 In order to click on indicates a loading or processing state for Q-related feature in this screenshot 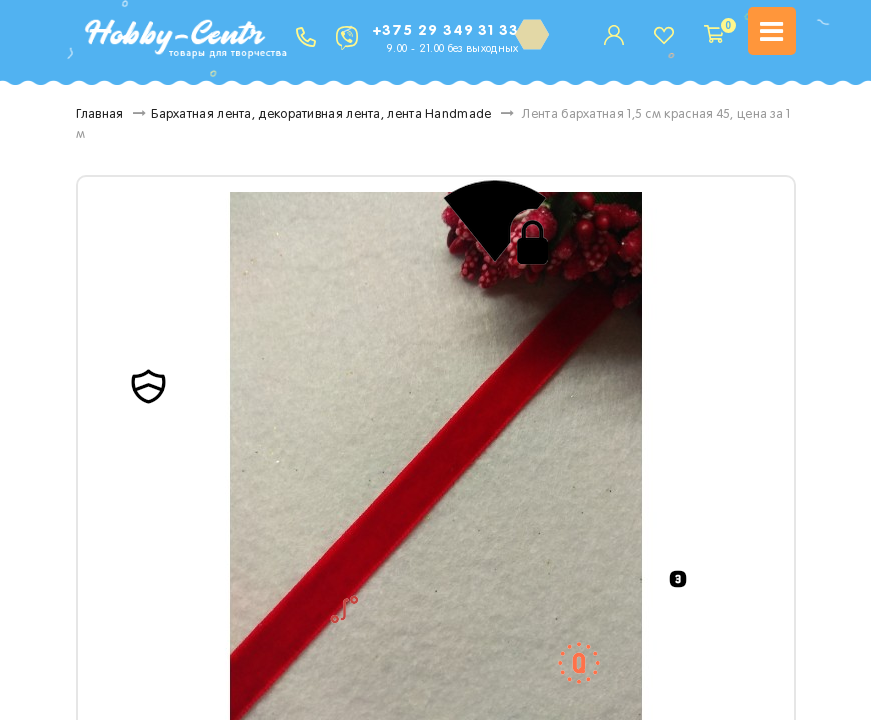, I will do `click(579, 663)`.